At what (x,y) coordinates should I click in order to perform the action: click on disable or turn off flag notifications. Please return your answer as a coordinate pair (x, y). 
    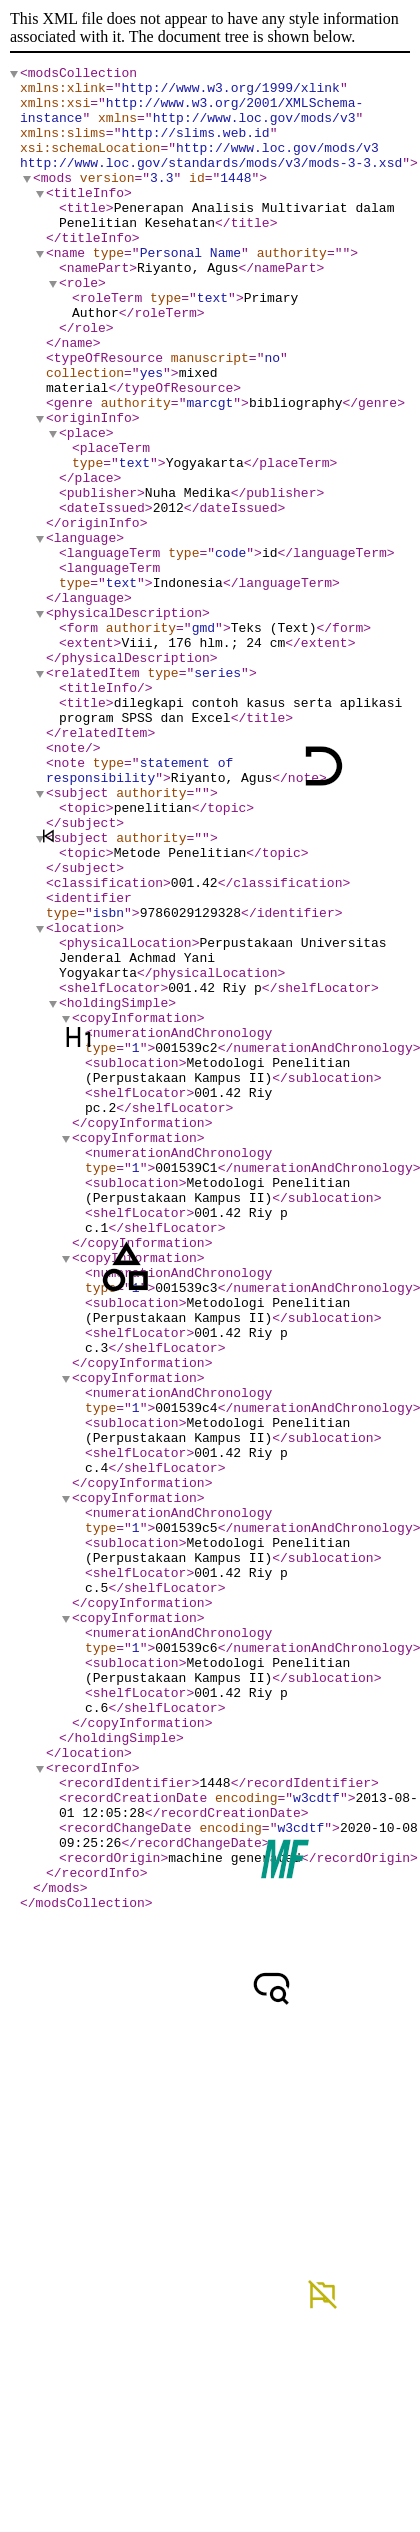
    Looking at the image, I should click on (322, 2294).